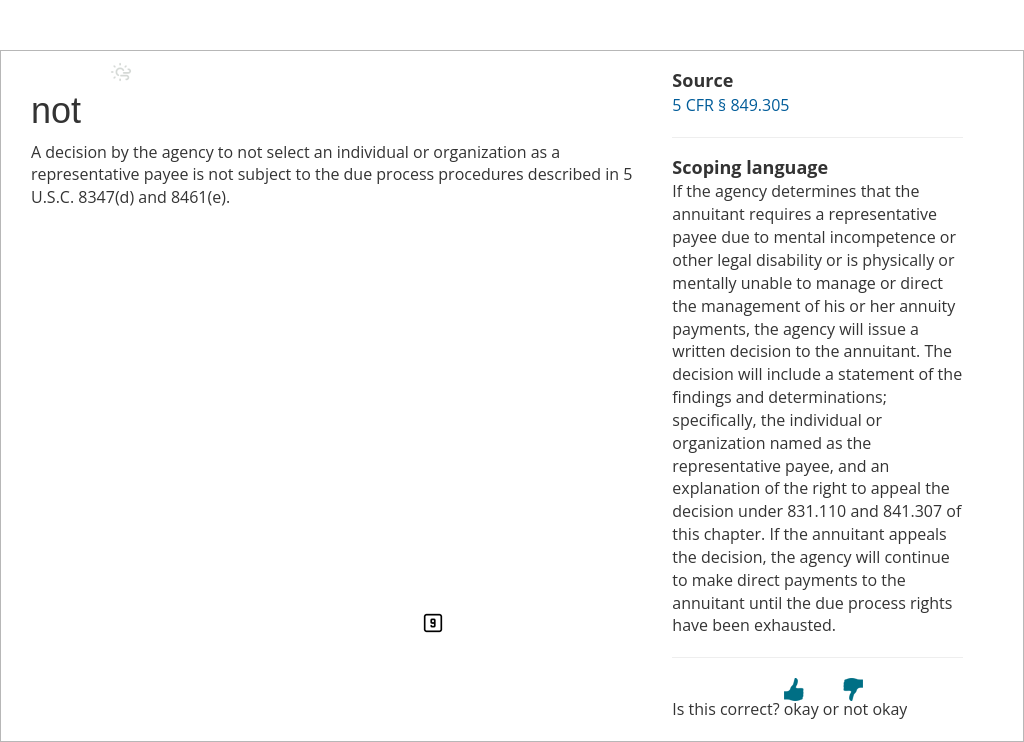  I want to click on select or navigate to item number 9, so click(433, 623).